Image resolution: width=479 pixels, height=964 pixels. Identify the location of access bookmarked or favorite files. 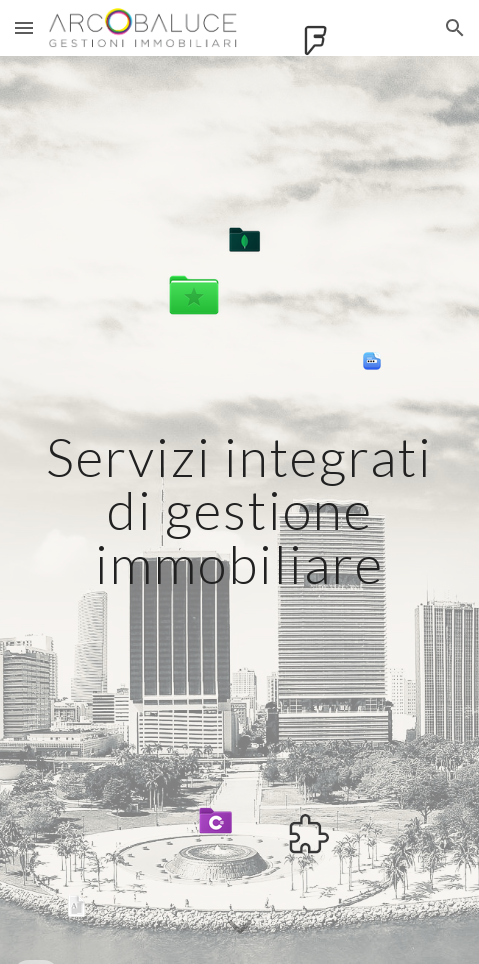
(194, 295).